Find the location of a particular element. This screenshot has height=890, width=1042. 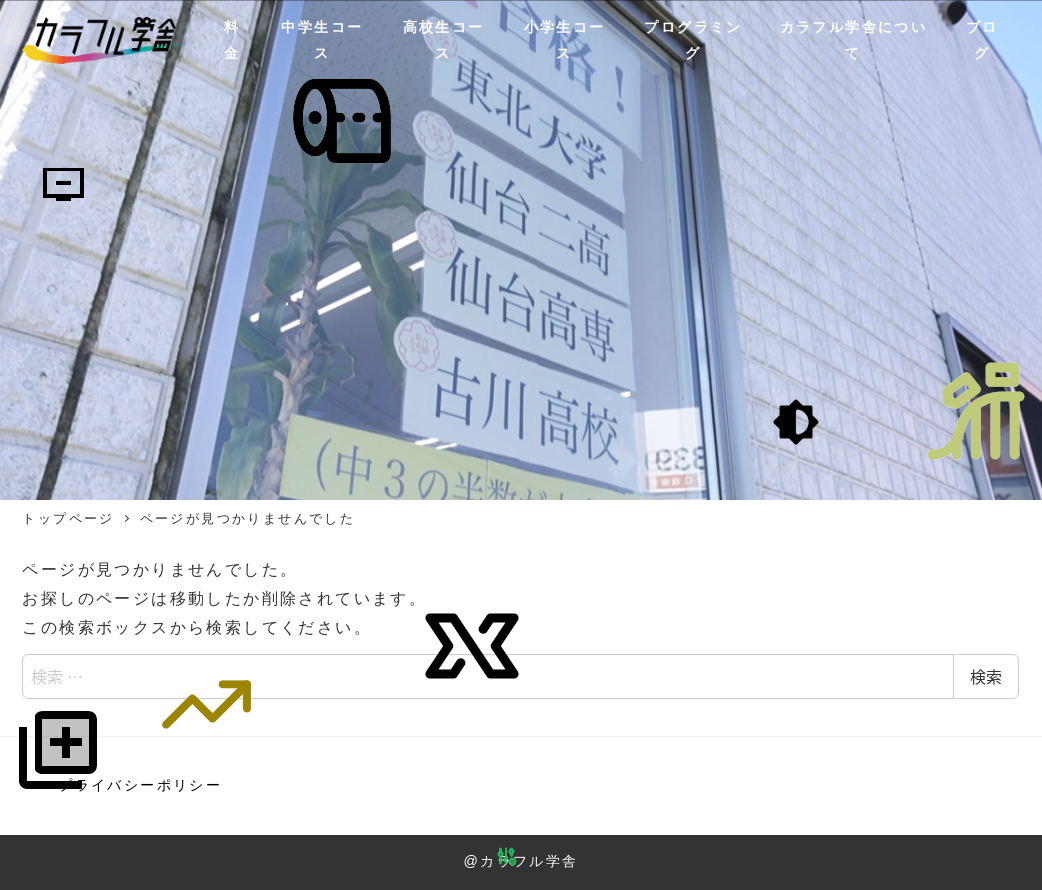

adjust display brightness settings is located at coordinates (796, 422).